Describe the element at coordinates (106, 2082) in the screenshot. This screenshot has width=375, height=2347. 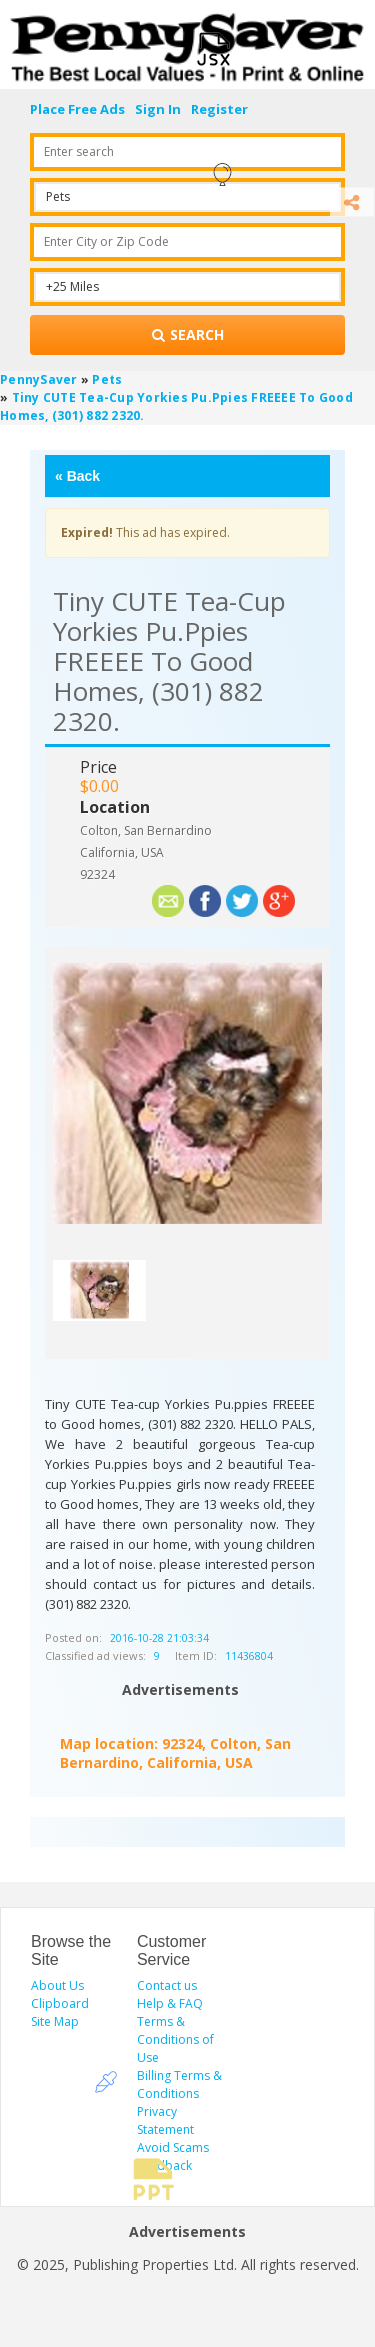
I see `sample a color from the canvas` at that location.